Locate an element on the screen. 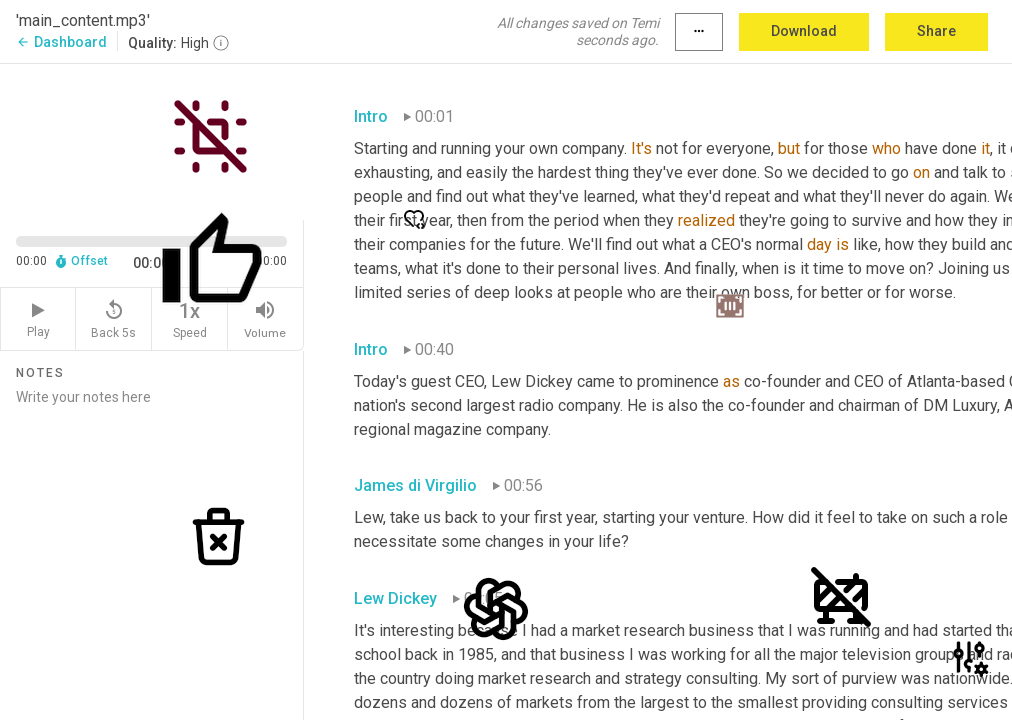 The height and width of the screenshot is (720, 1012). access advanced settings or configuration options is located at coordinates (969, 657).